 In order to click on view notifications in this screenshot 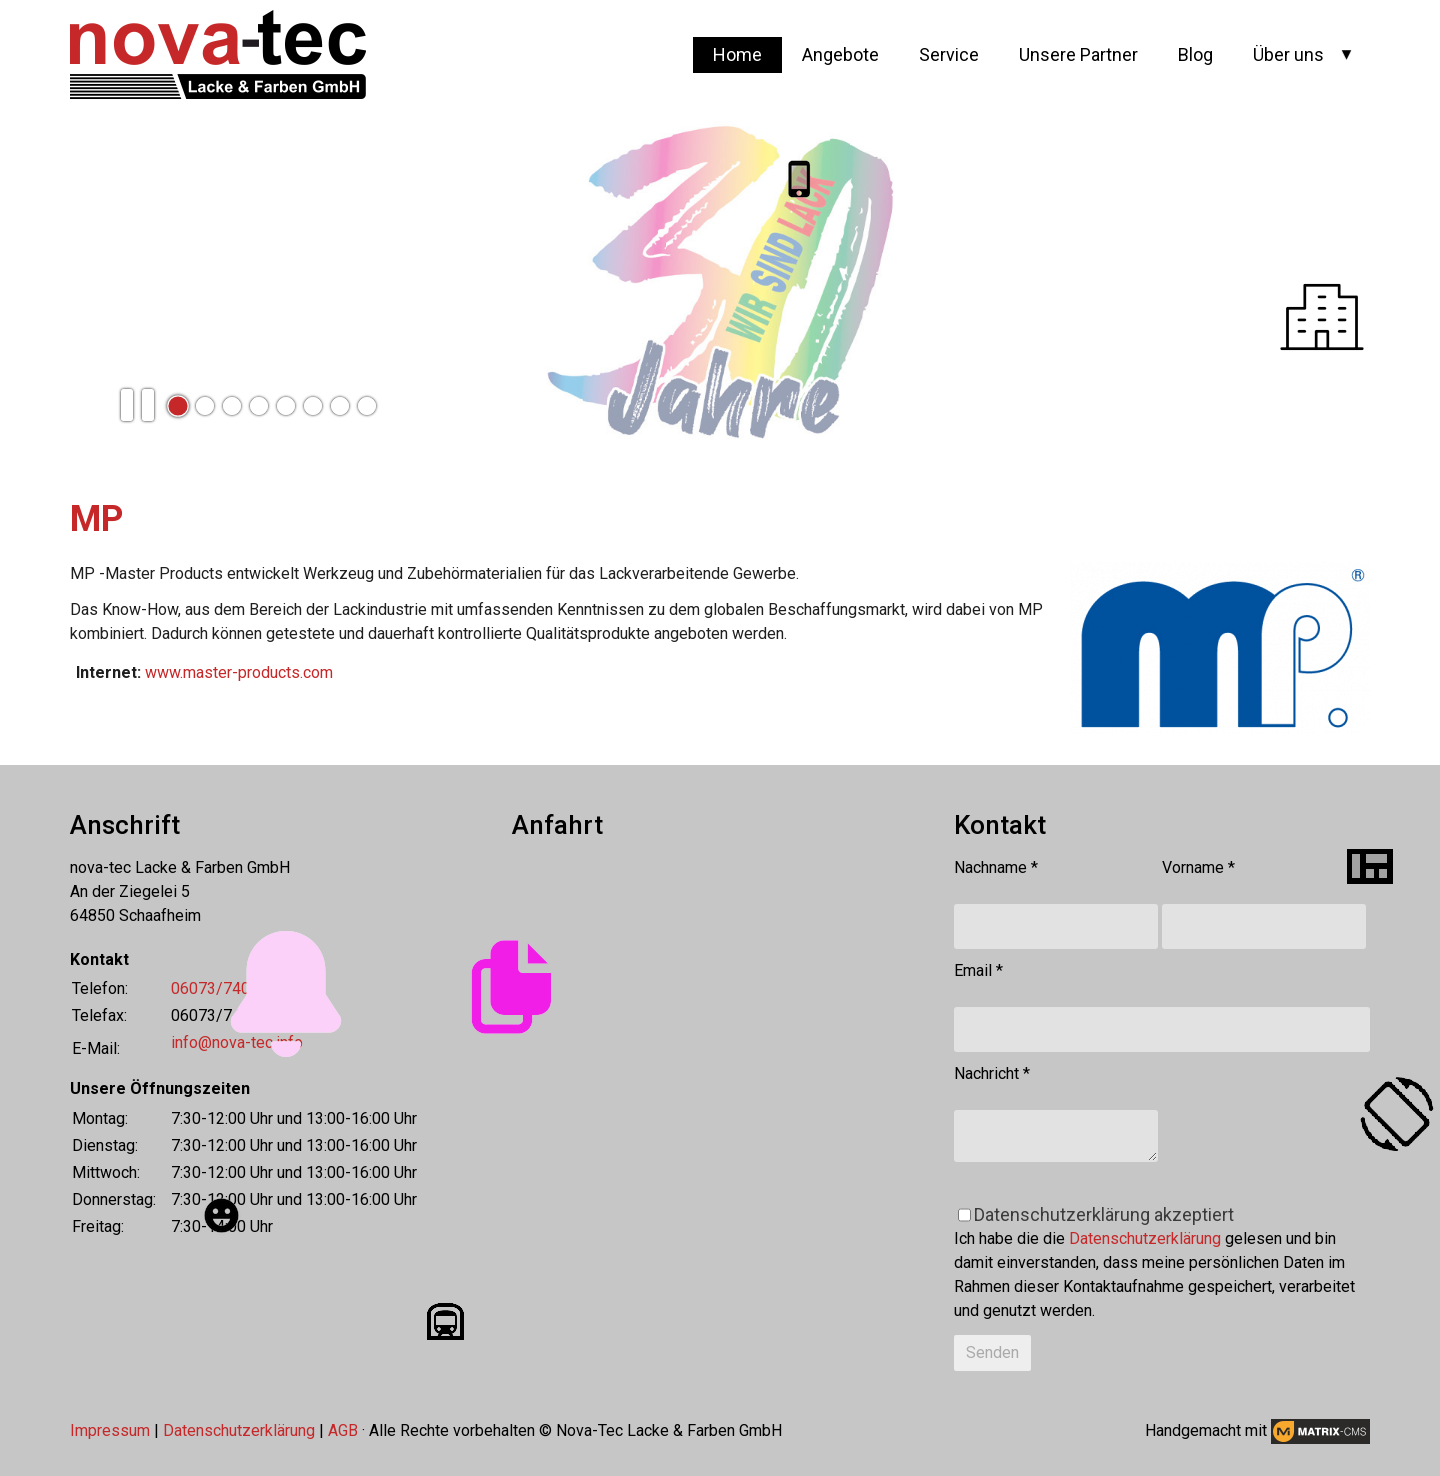, I will do `click(286, 994)`.